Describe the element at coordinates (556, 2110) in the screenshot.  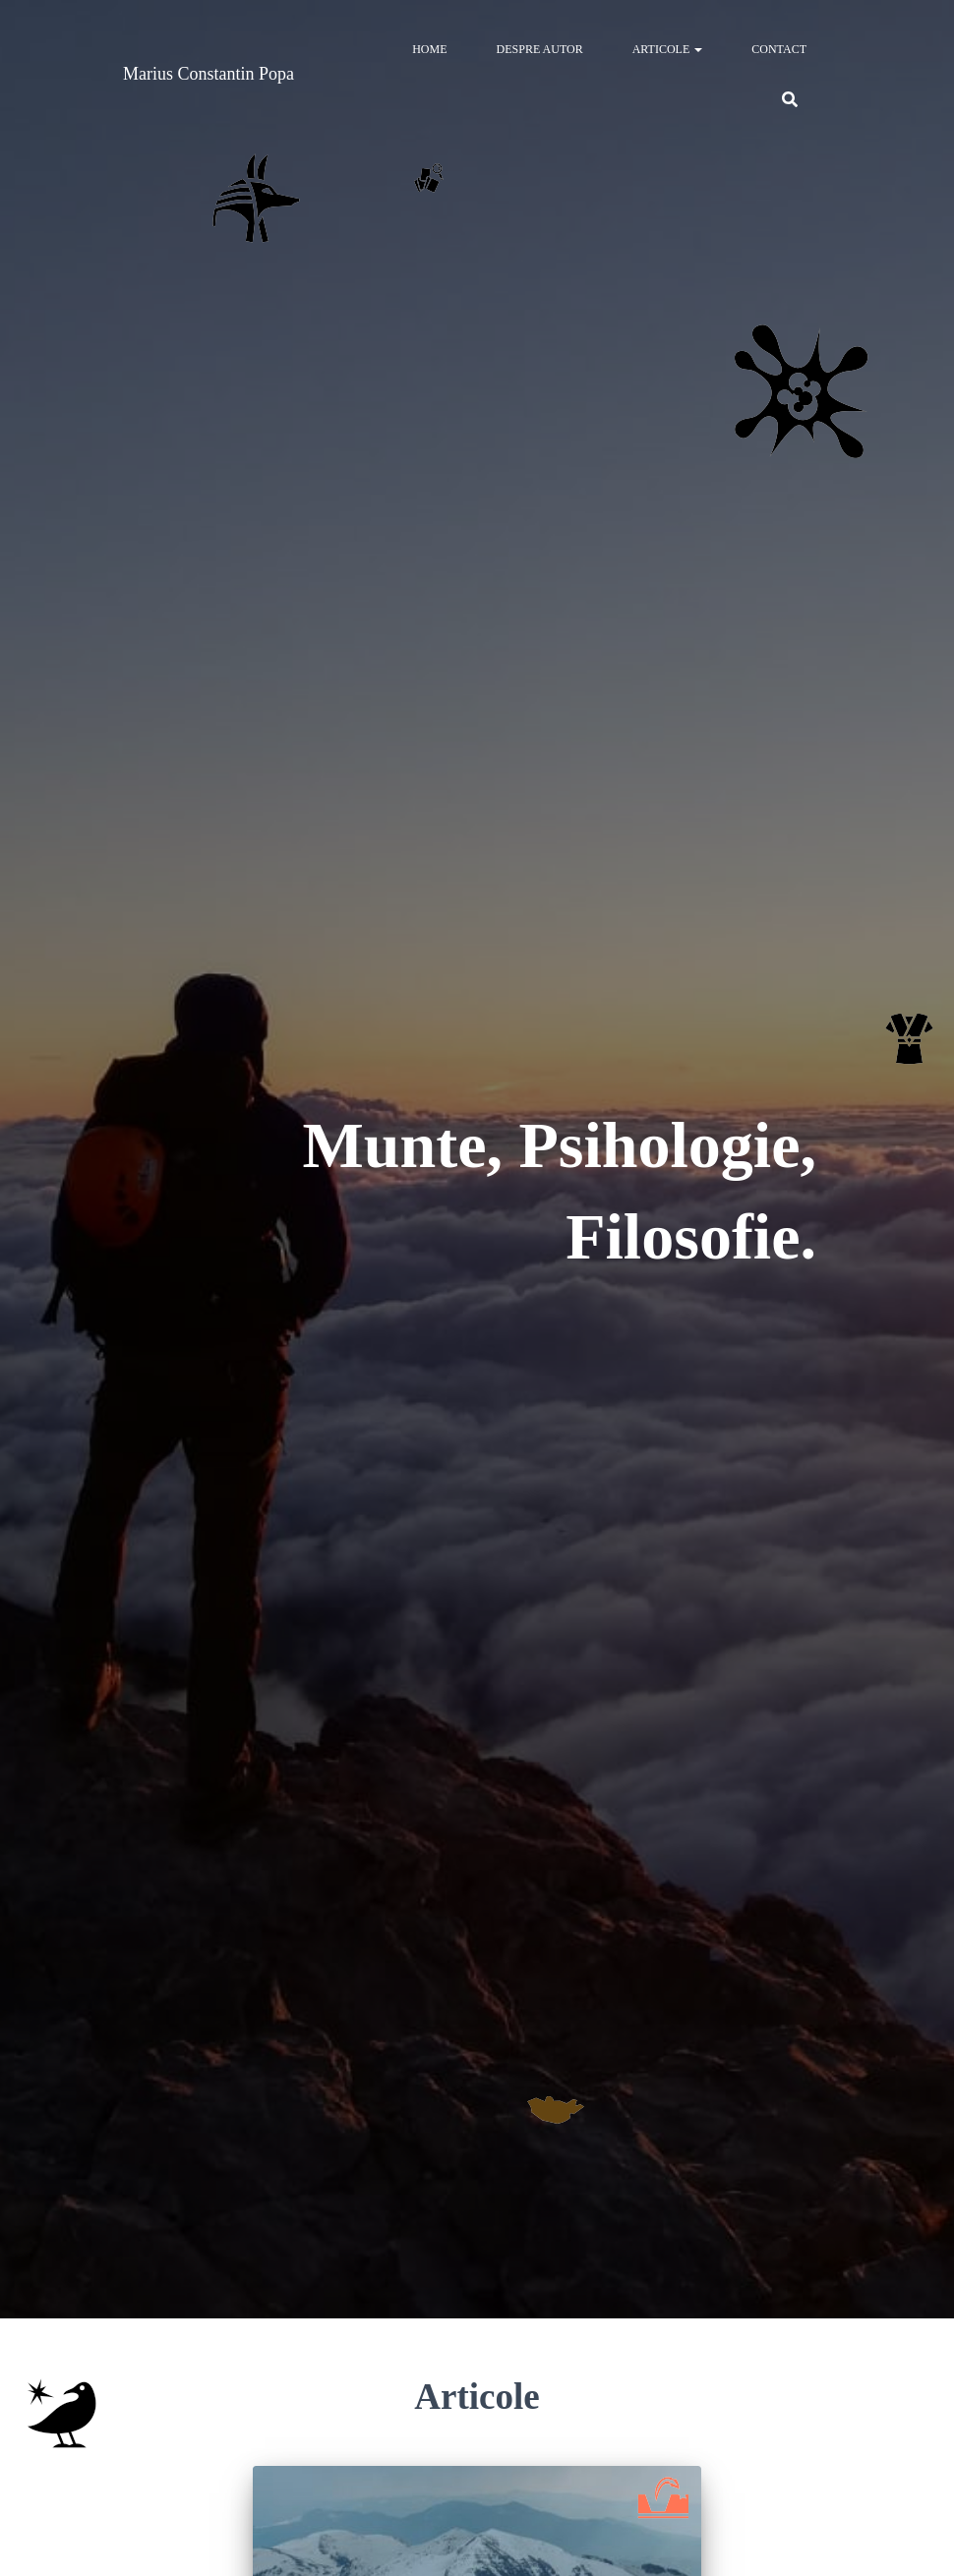
I see `select mongolia as your country or region` at that location.